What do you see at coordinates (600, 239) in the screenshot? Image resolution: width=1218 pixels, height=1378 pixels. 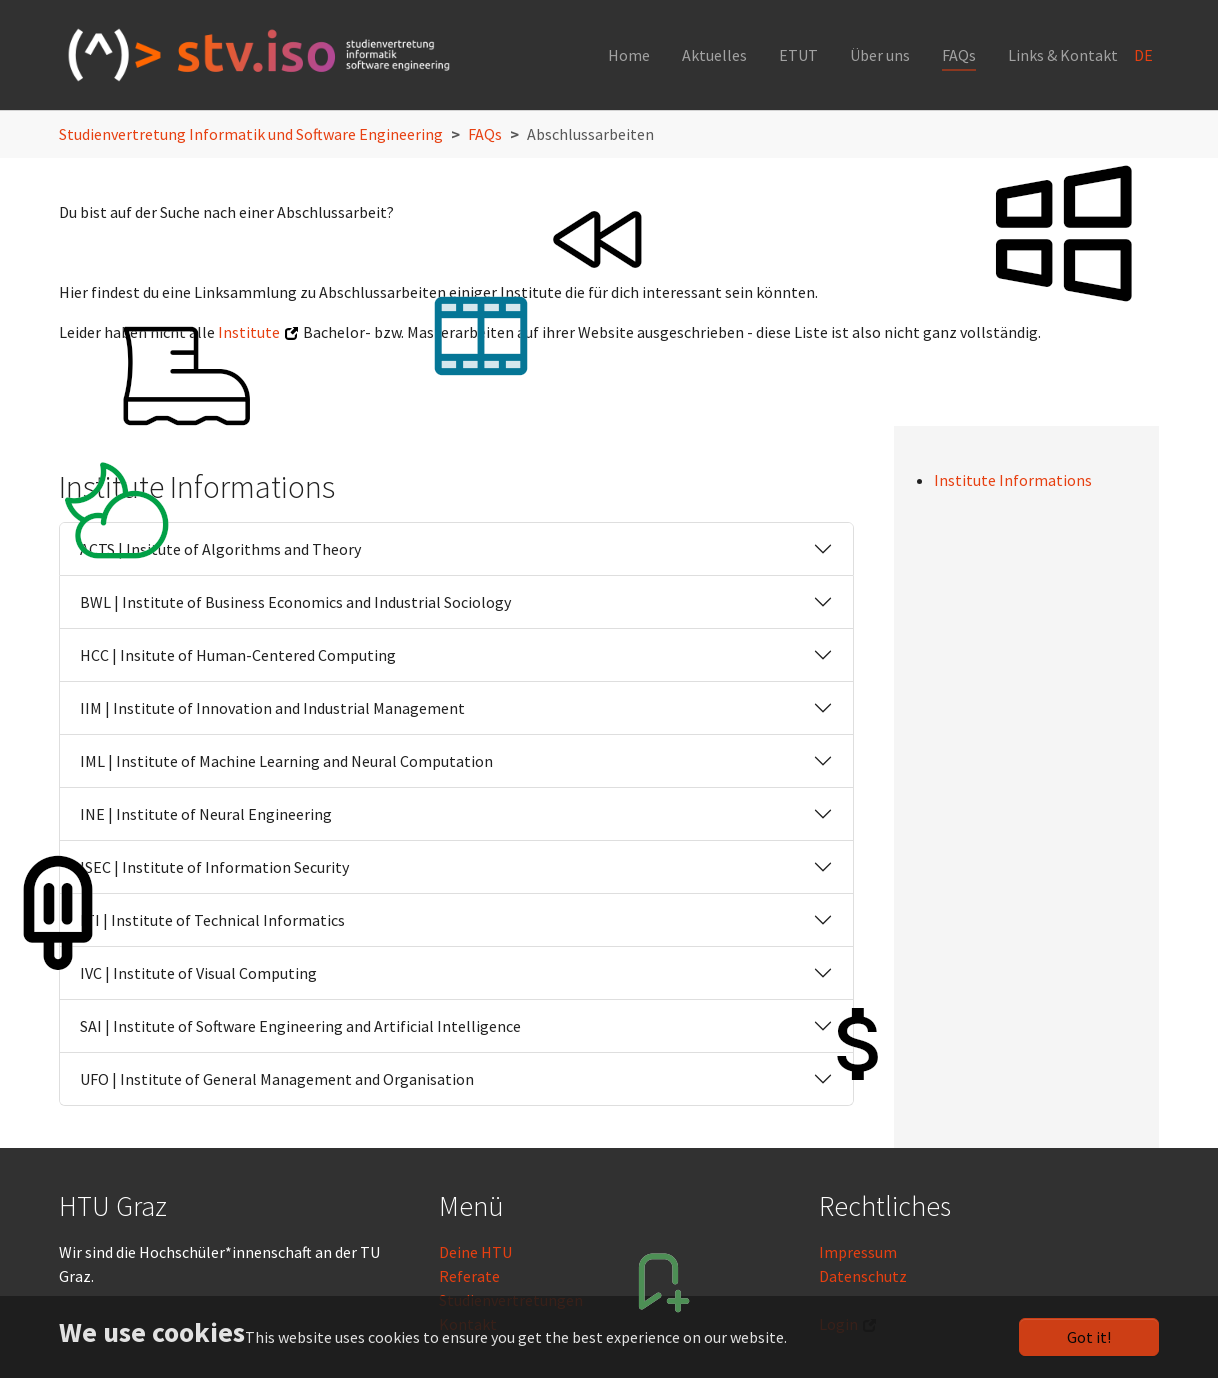 I see `rewind media or skip backward` at bounding box center [600, 239].